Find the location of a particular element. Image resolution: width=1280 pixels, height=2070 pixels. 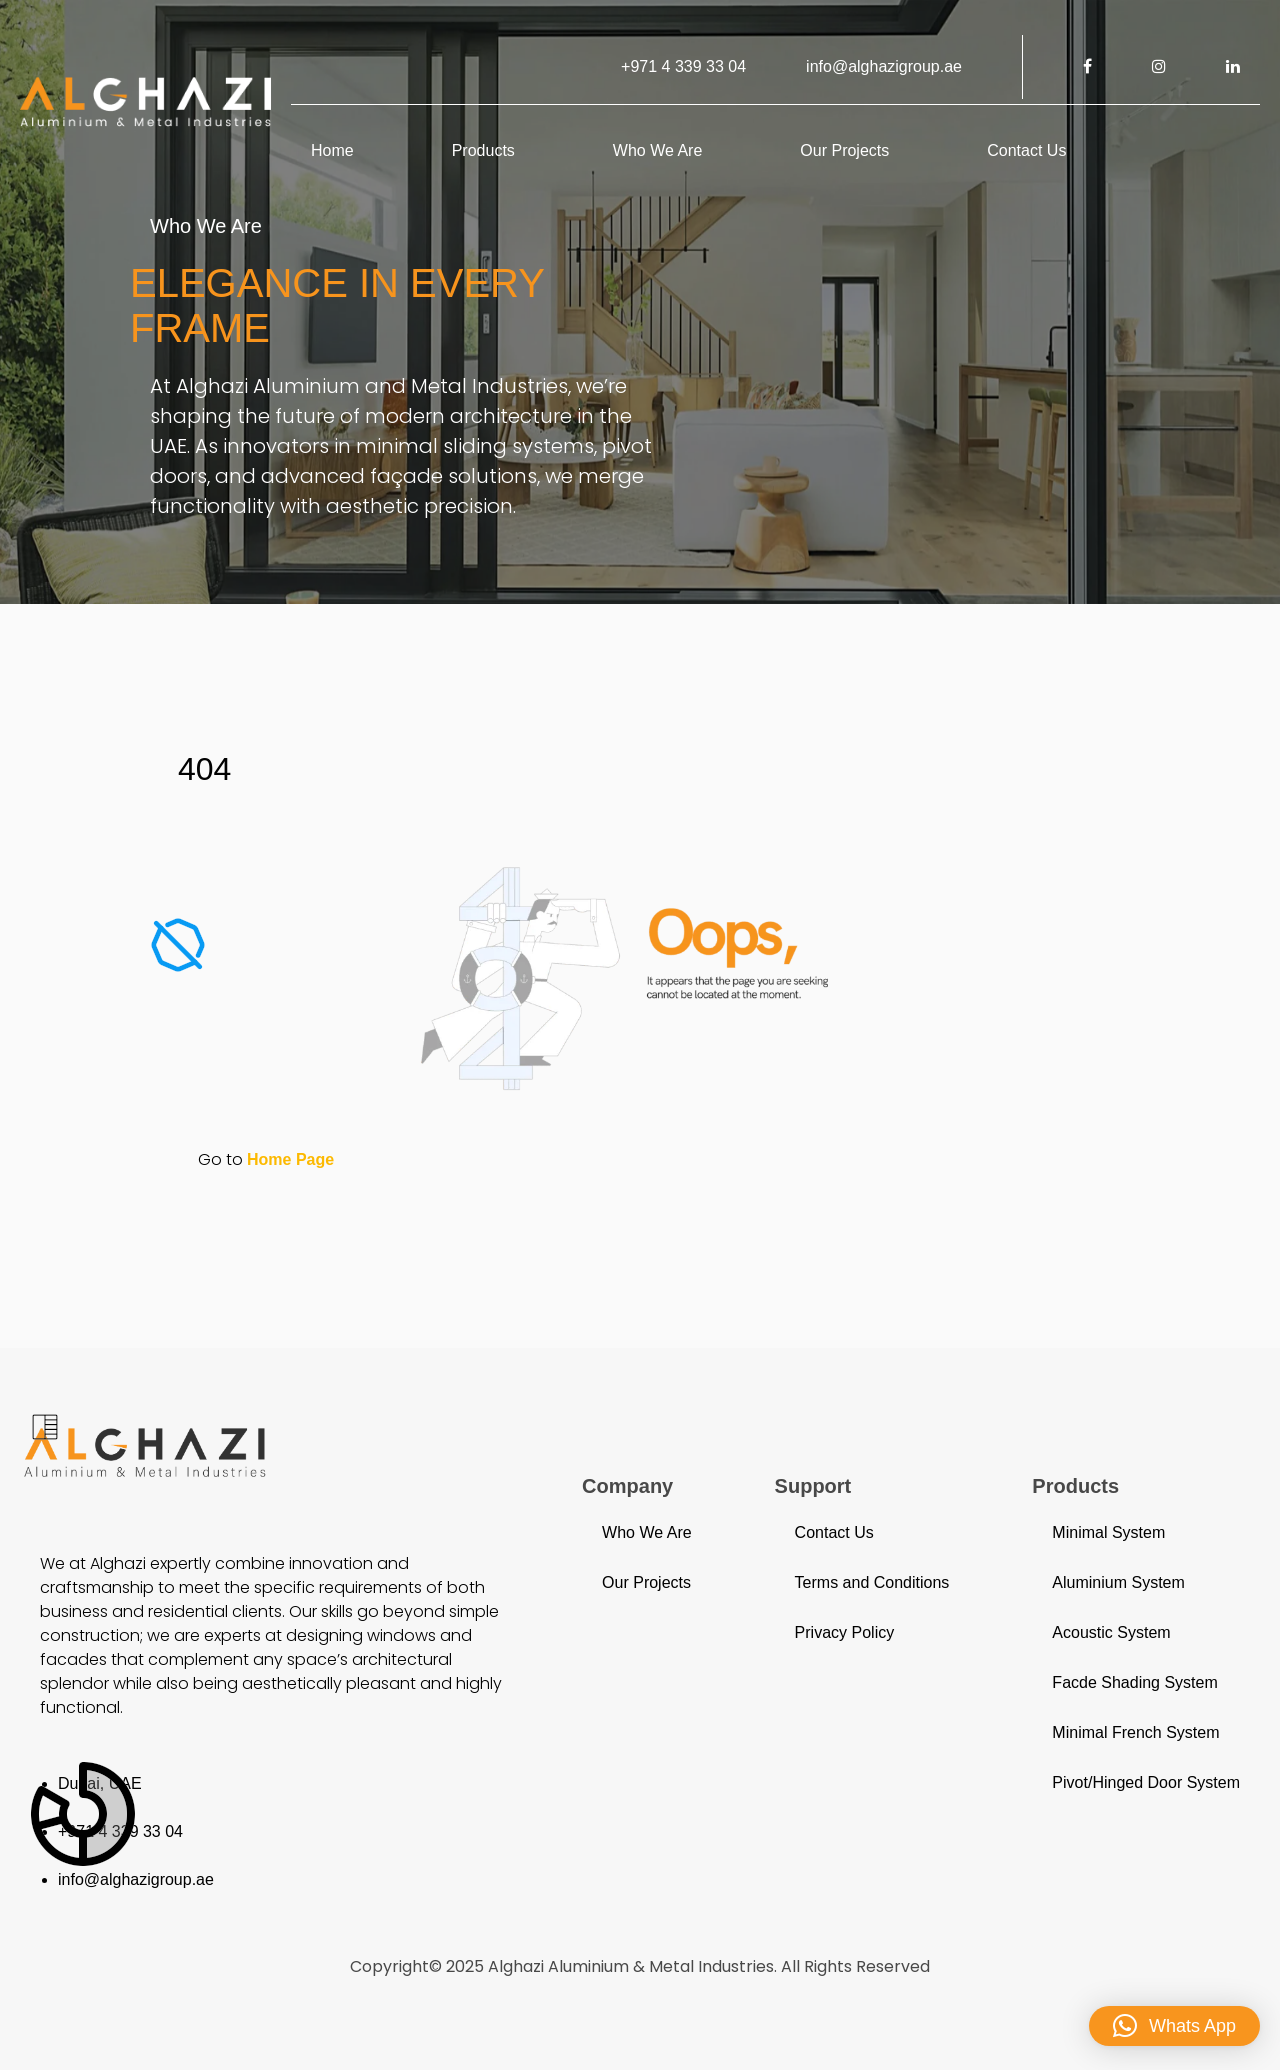

indicates a blocked or prohibited action is located at coordinates (178, 945).